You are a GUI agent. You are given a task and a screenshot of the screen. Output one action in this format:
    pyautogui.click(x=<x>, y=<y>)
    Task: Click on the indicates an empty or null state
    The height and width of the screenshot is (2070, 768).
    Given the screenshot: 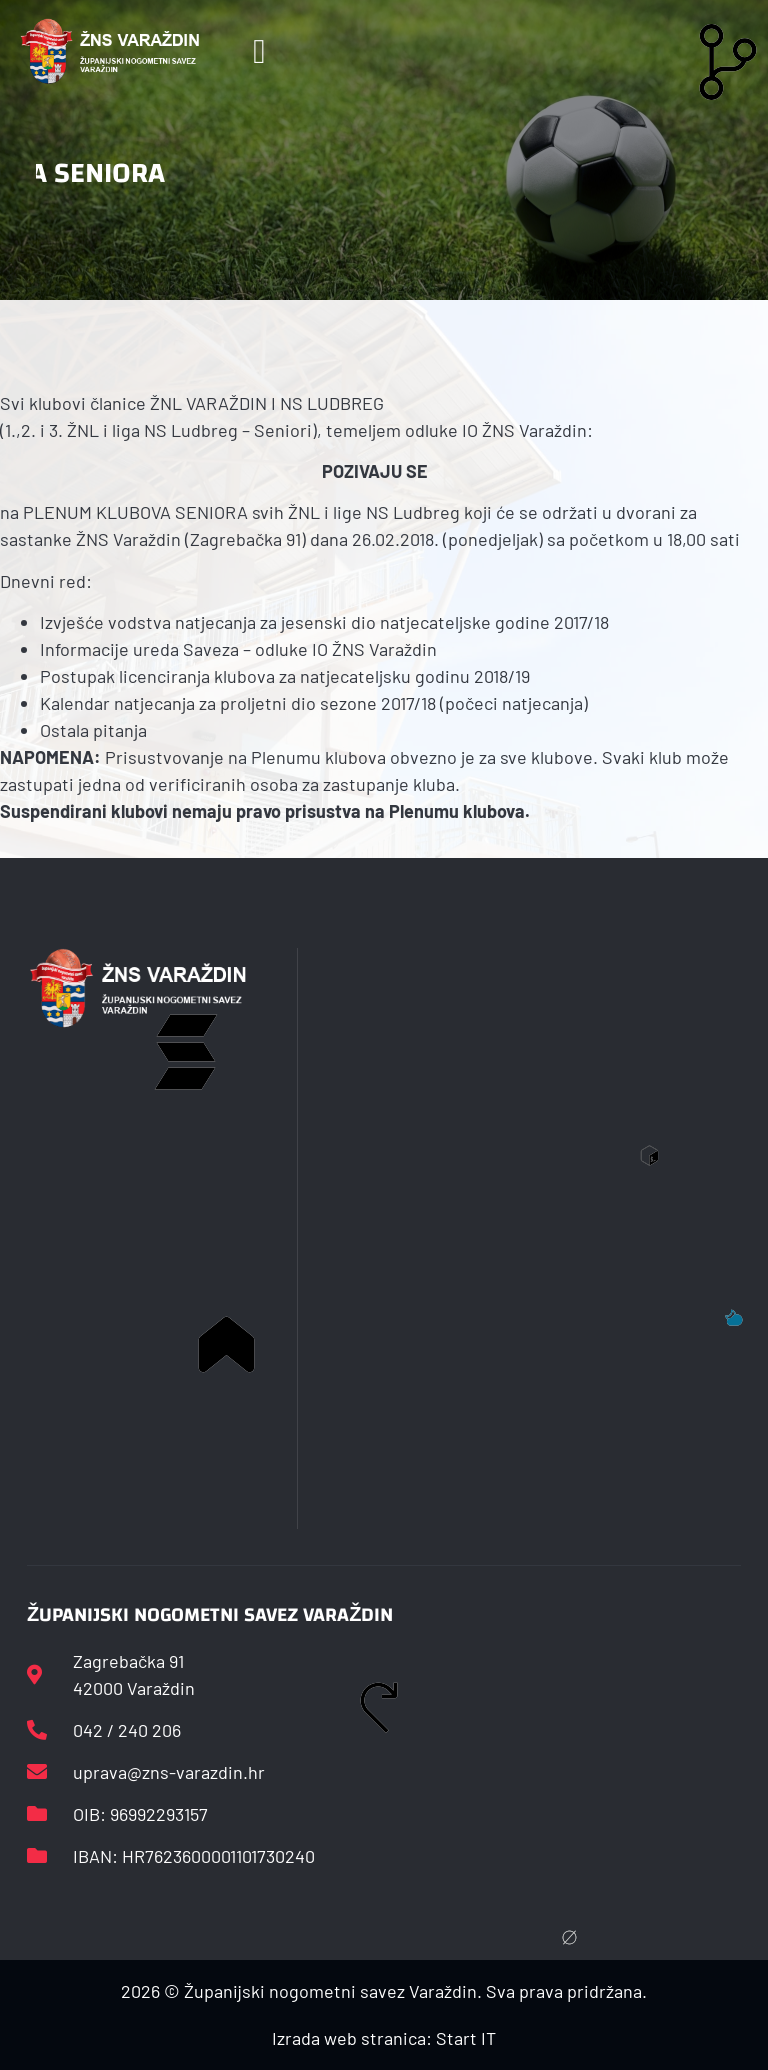 What is the action you would take?
    pyautogui.click(x=569, y=1937)
    